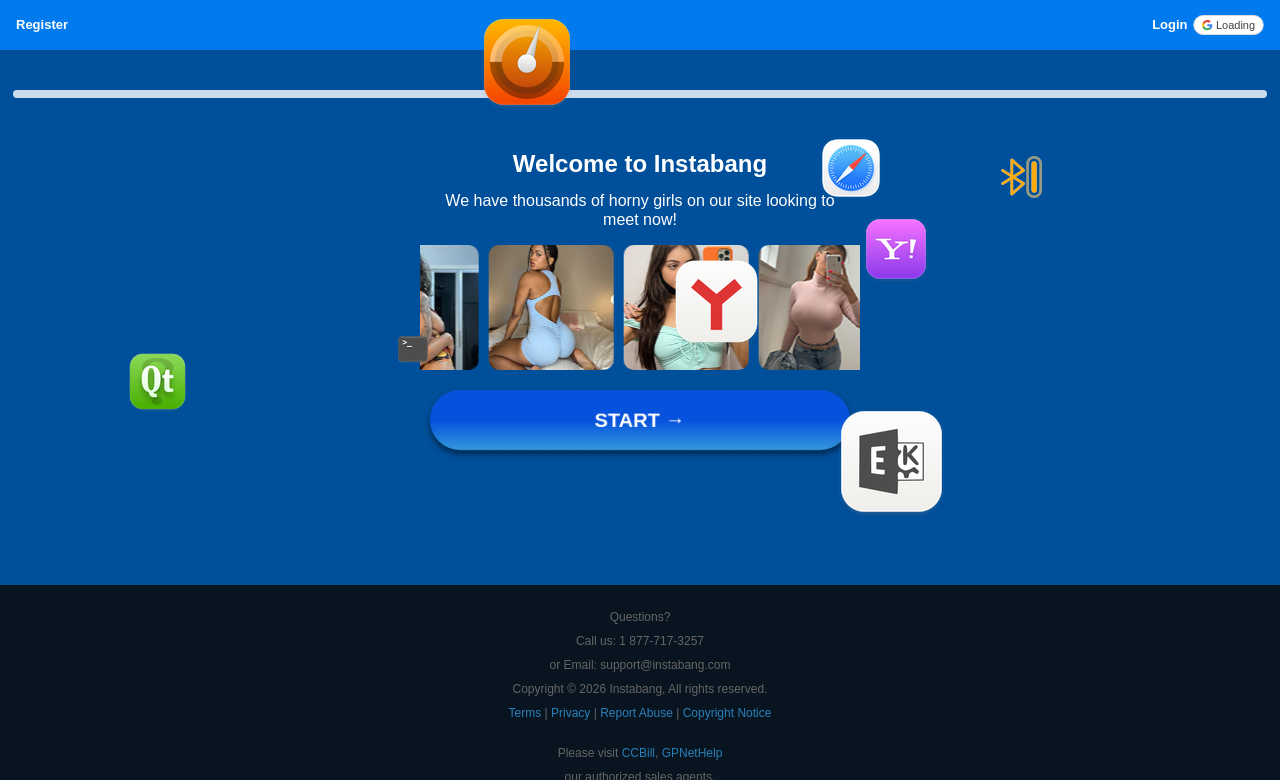  What do you see at coordinates (1021, 177) in the screenshot?
I see `view bluetooth device battery status` at bounding box center [1021, 177].